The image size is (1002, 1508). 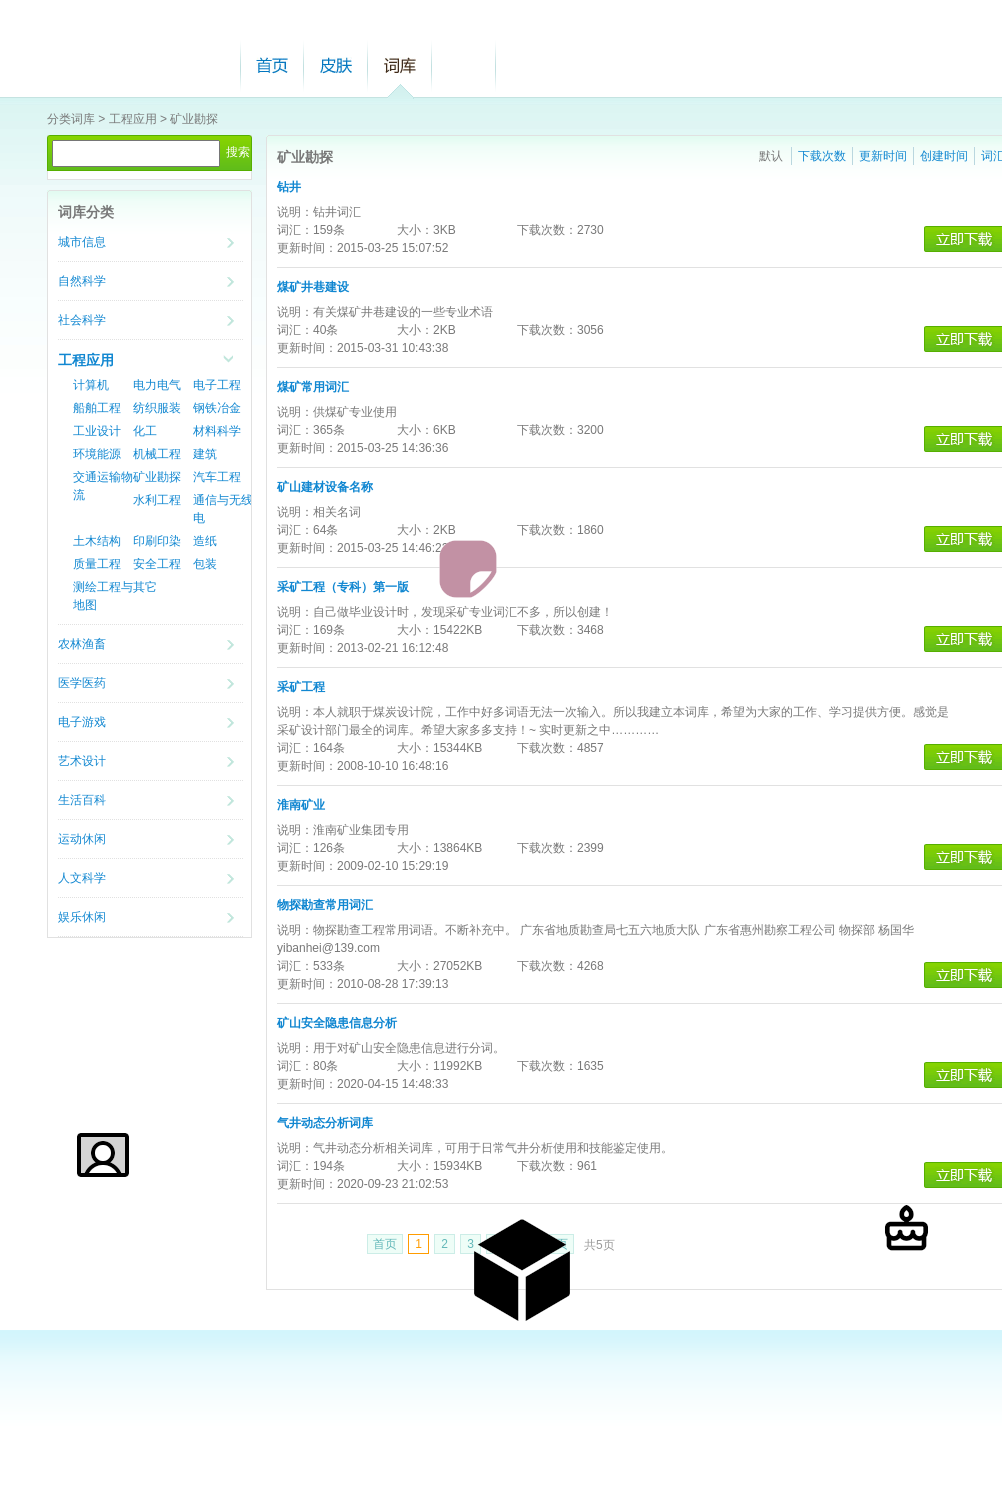 I want to click on add a sticker to your message, so click(x=468, y=569).